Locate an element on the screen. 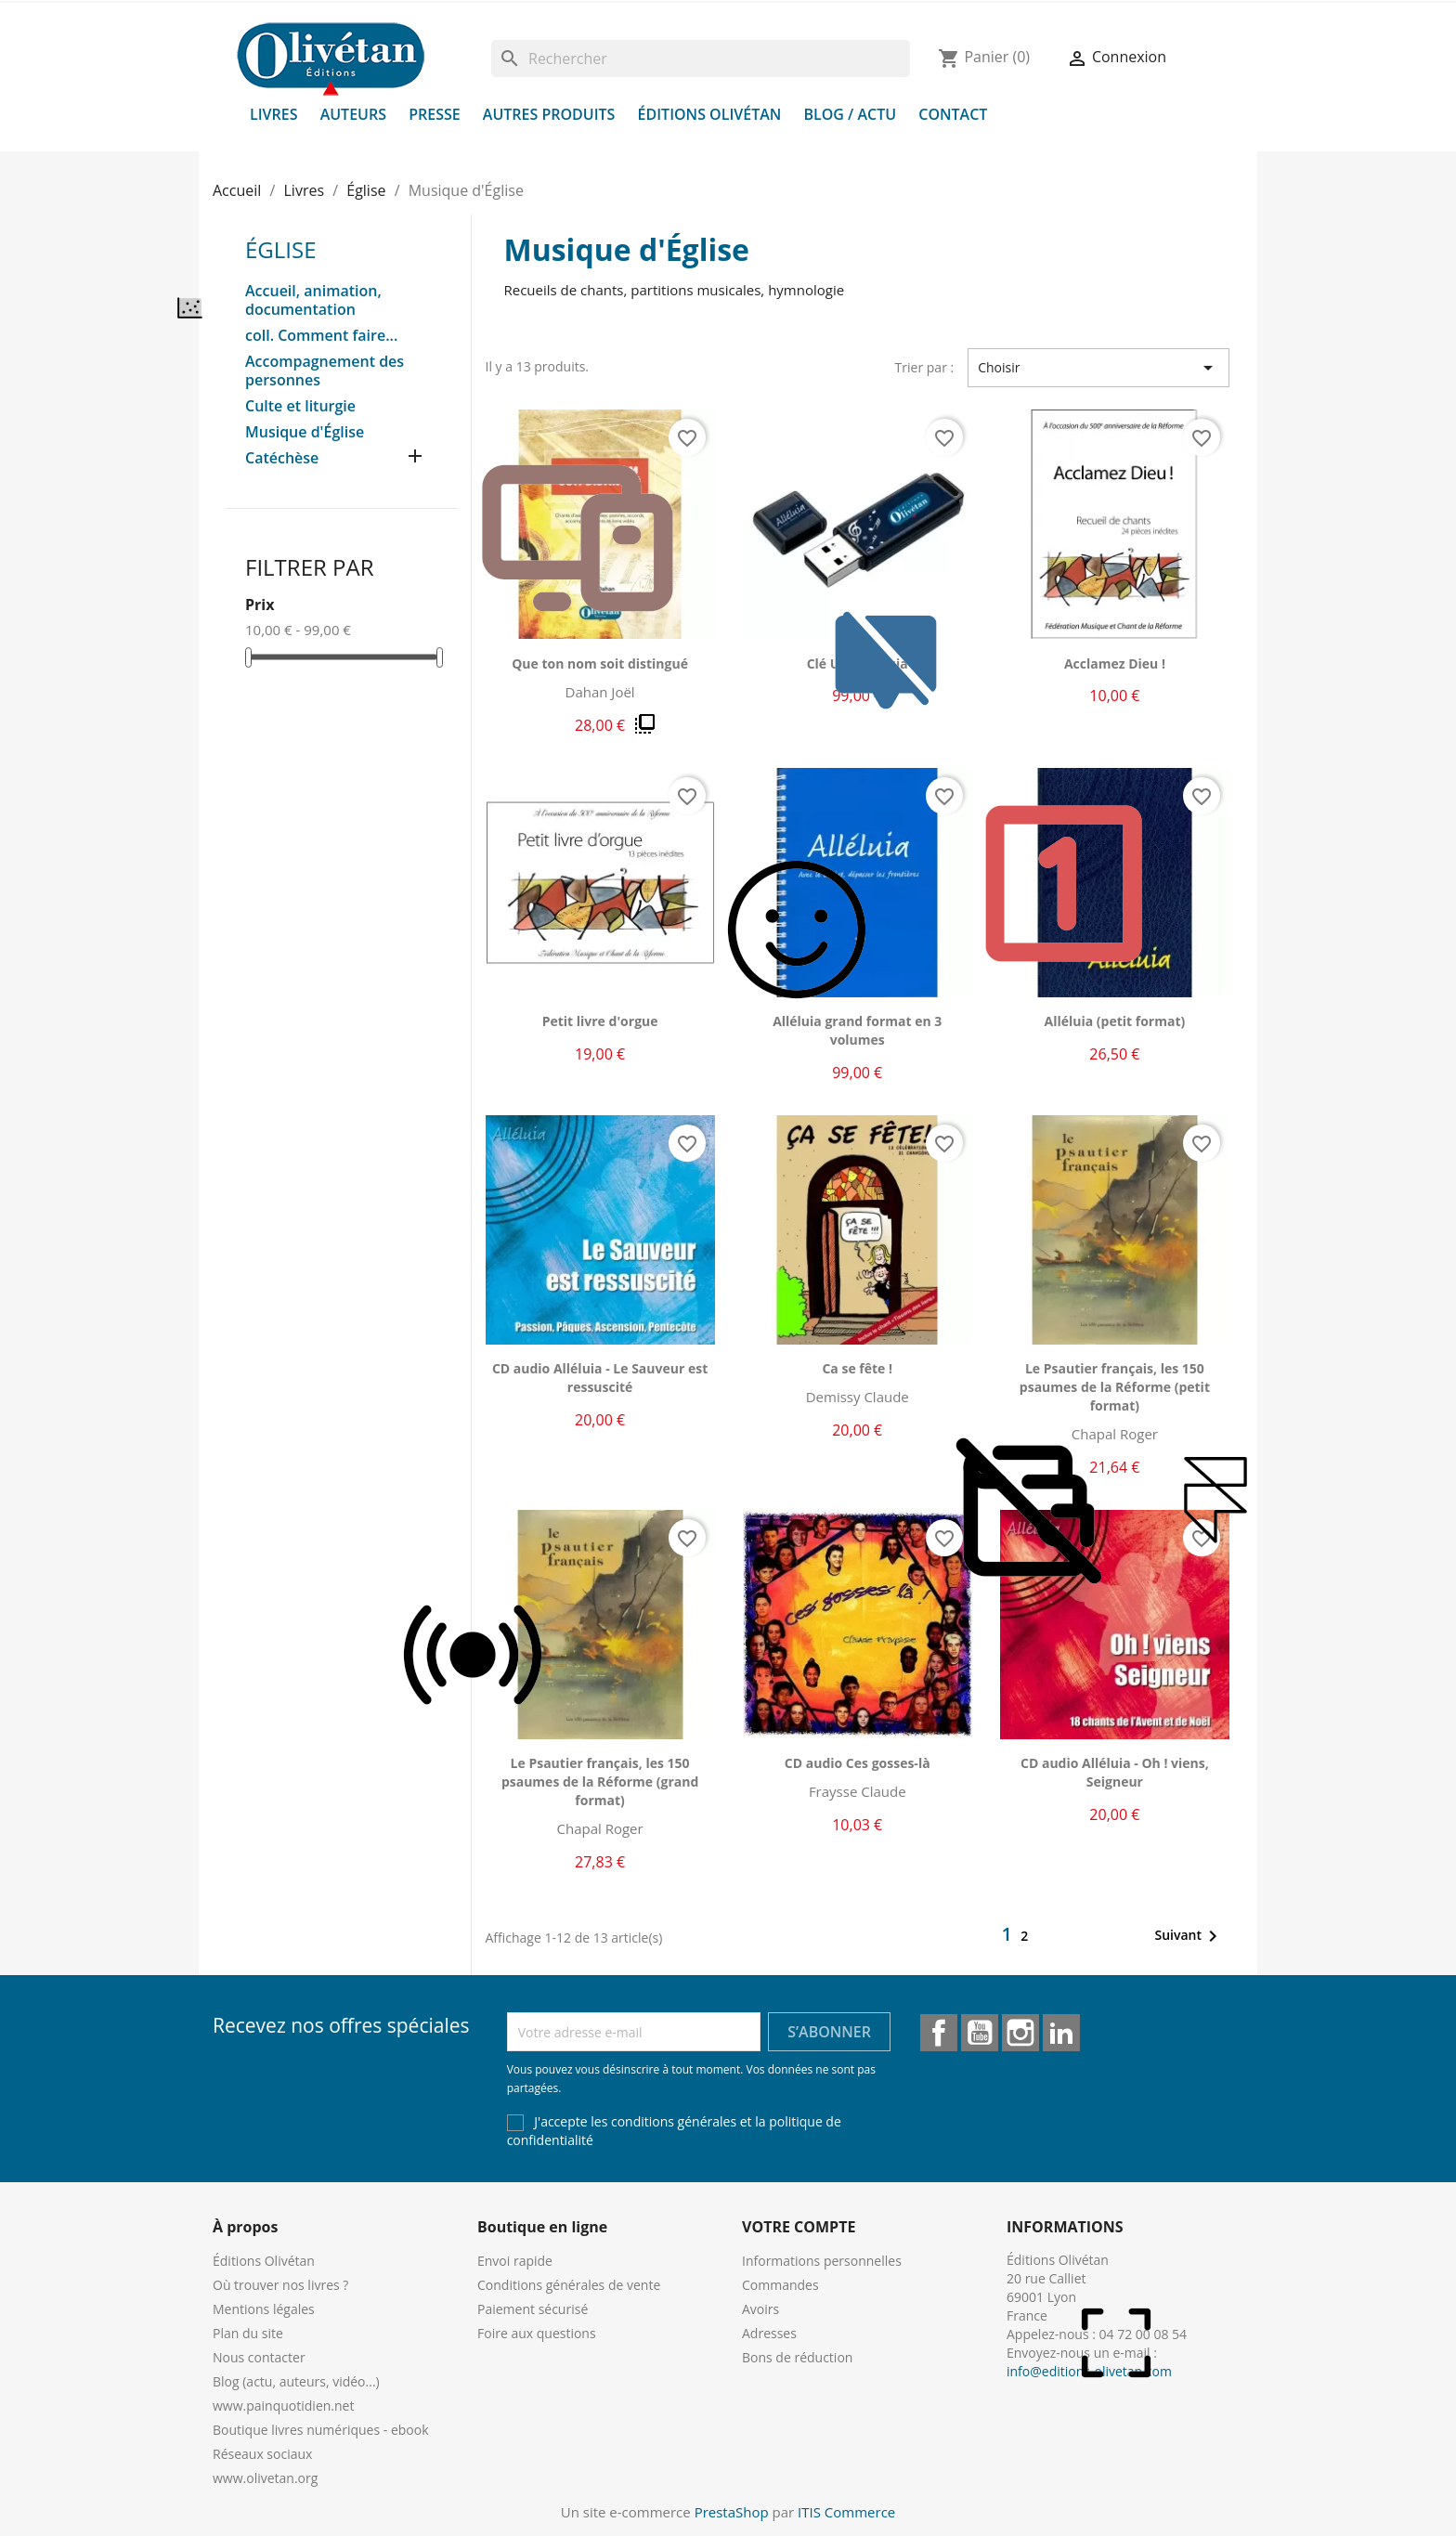 This screenshot has height=2536, width=1456. add an emoji or reaction is located at coordinates (797, 930).